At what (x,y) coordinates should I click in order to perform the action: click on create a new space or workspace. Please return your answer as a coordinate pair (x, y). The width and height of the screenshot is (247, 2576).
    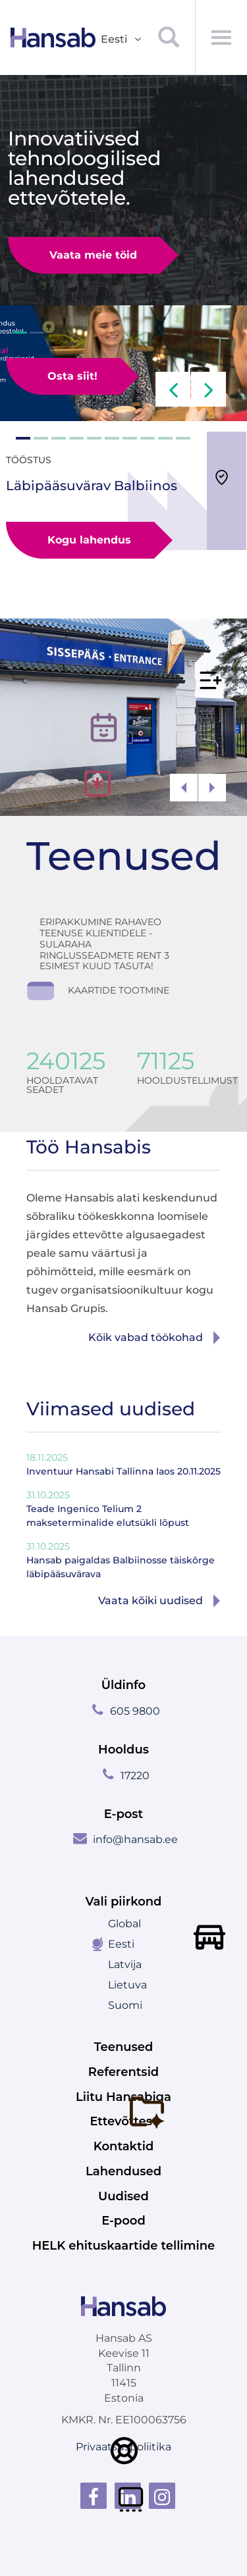
    Looking at the image, I should click on (147, 2111).